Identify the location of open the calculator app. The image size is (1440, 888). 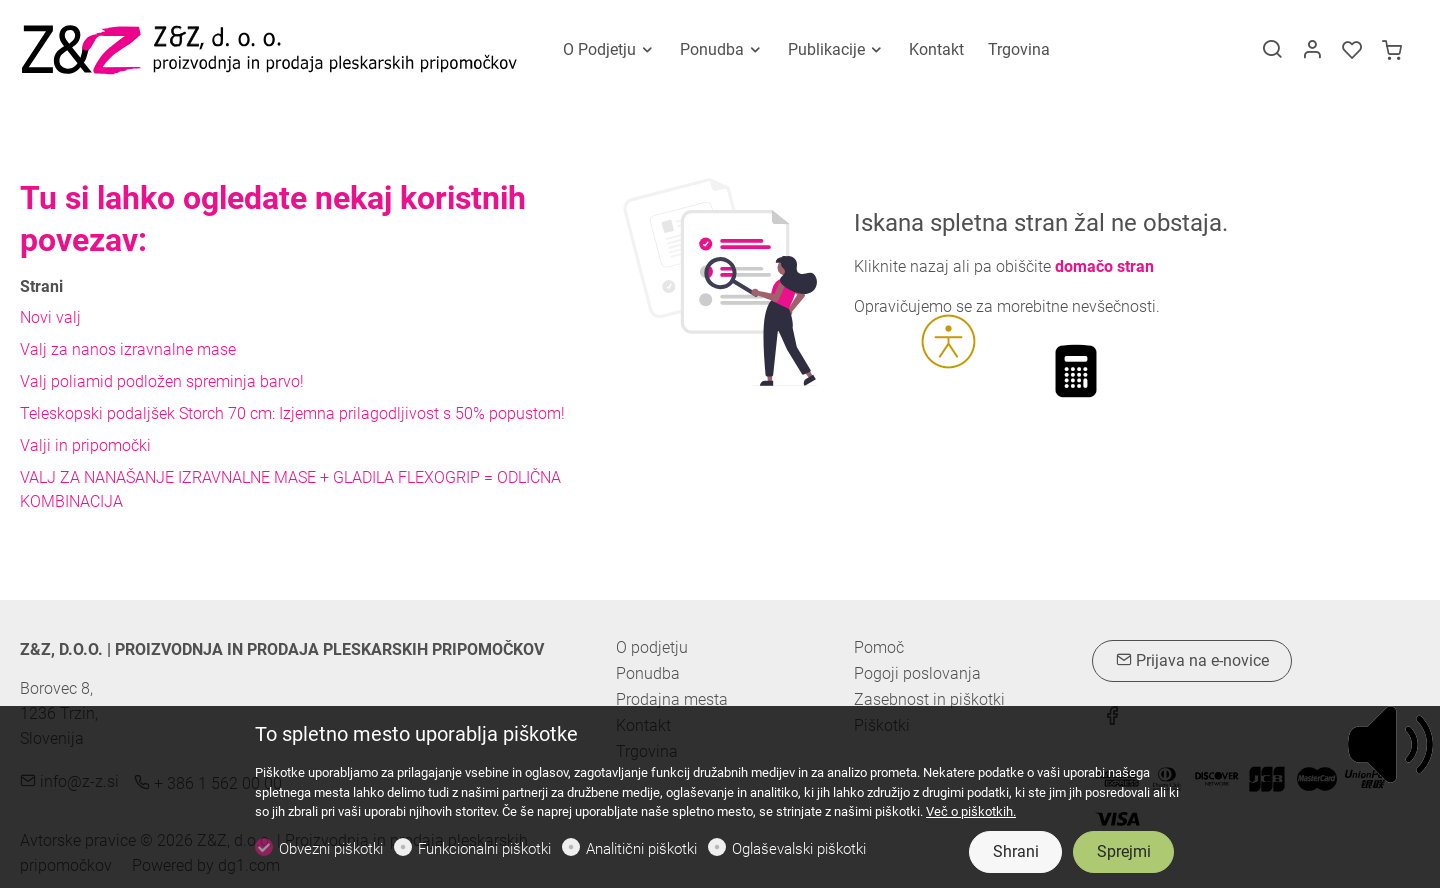
(1076, 371).